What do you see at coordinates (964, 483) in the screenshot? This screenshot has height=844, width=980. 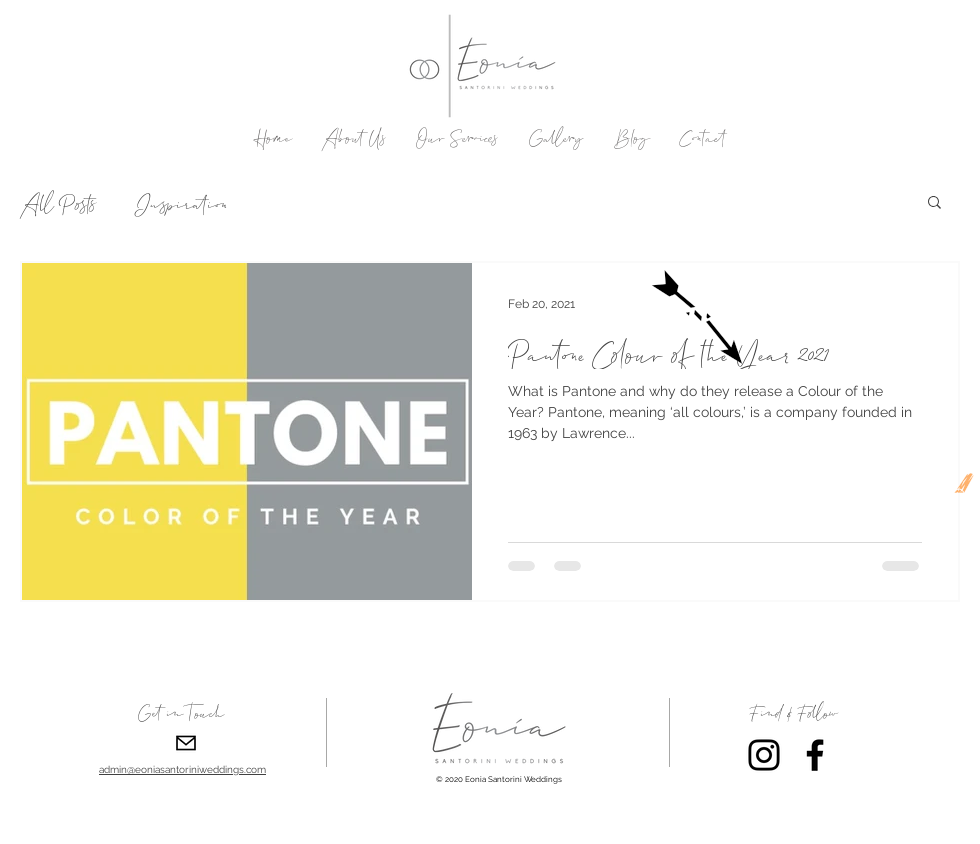 I see `wood or lumber resource in a crafting game` at bounding box center [964, 483].